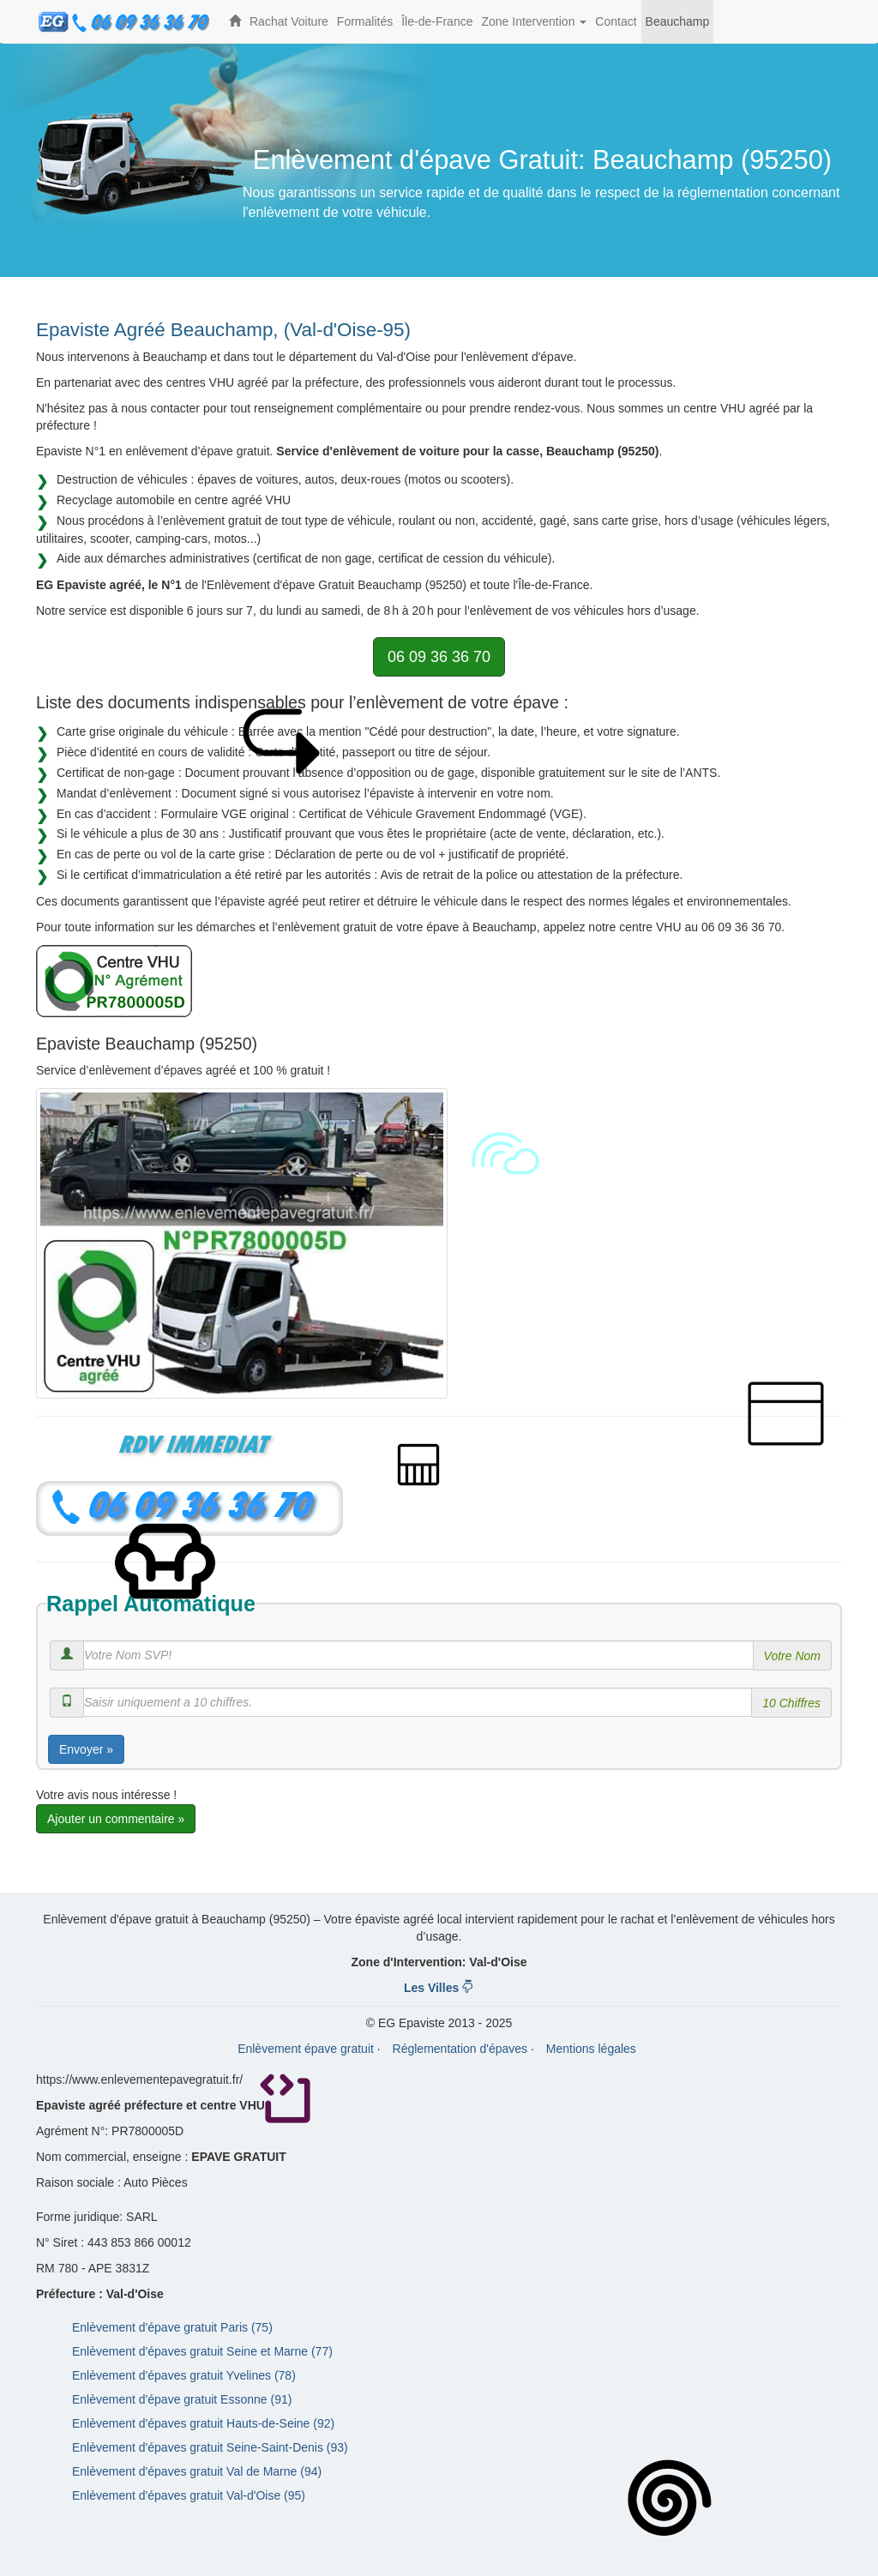  What do you see at coordinates (165, 1562) in the screenshot?
I see `browse furniture or home decor items` at bounding box center [165, 1562].